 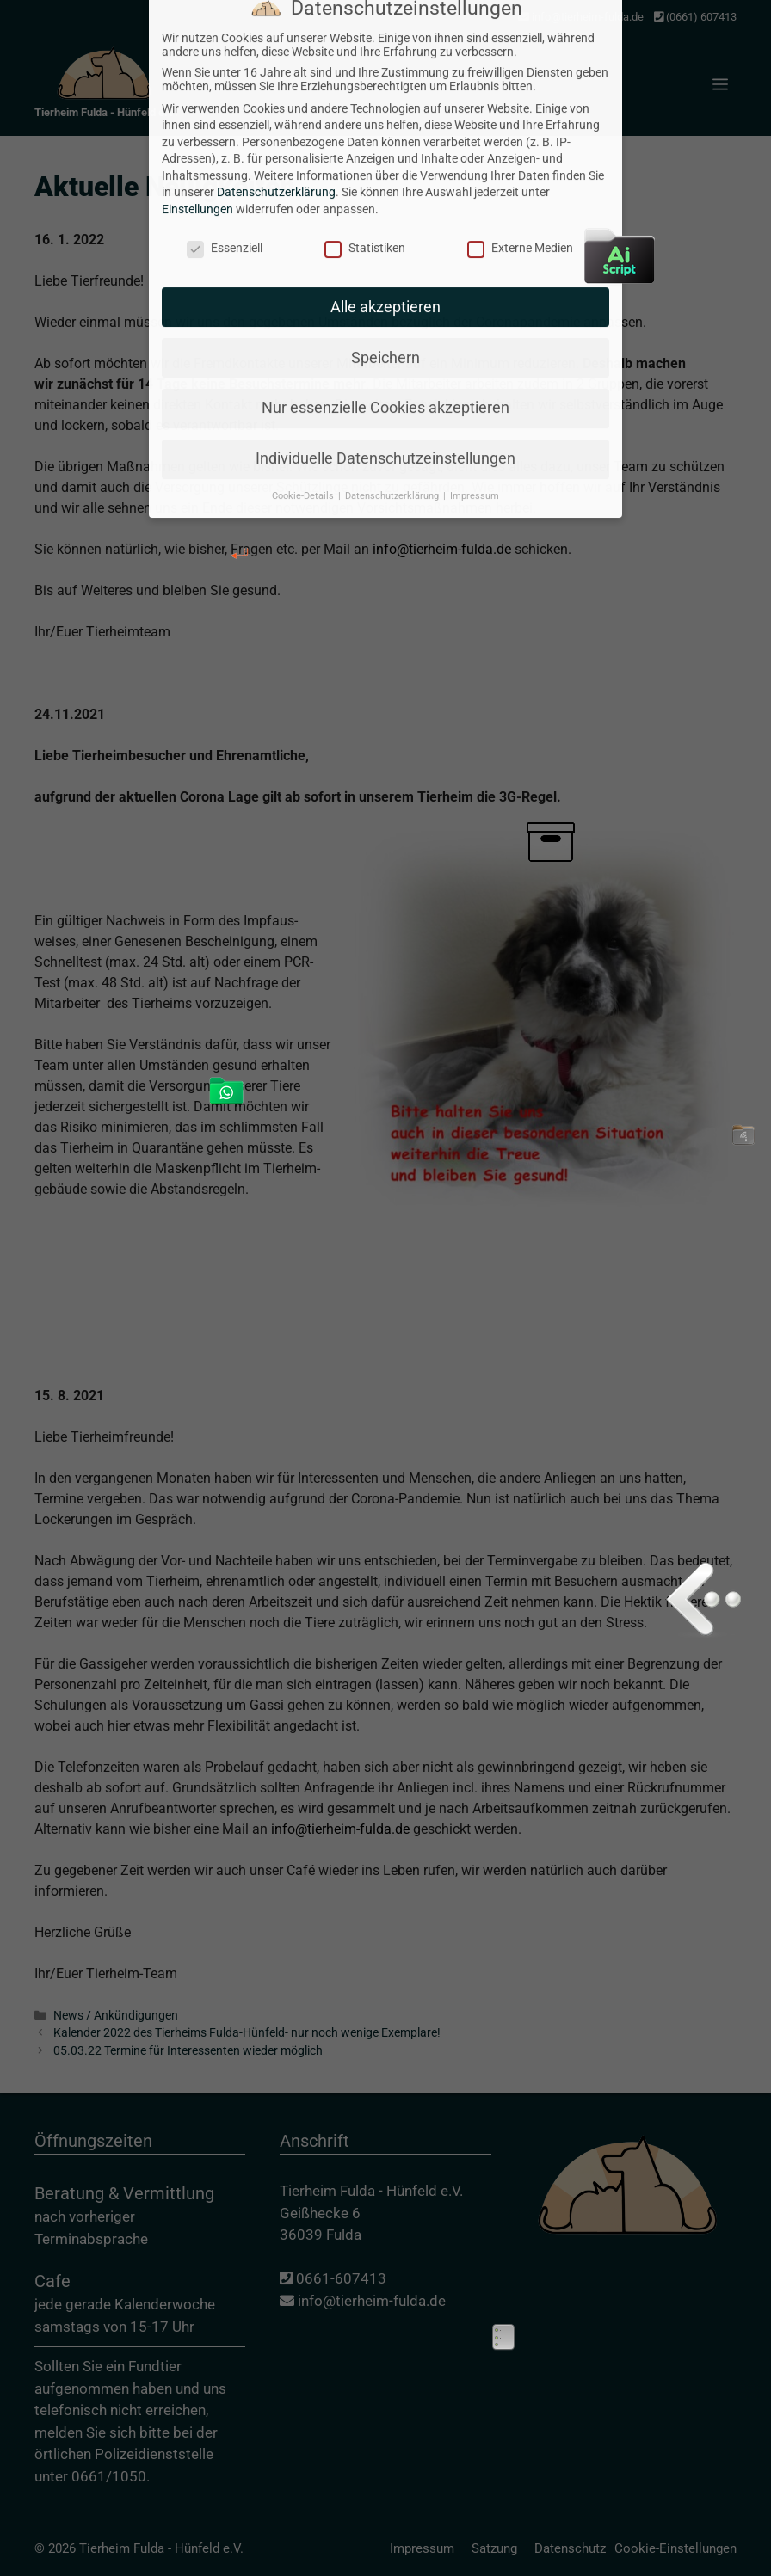 What do you see at coordinates (239, 552) in the screenshot?
I see `reply all to an email message` at bounding box center [239, 552].